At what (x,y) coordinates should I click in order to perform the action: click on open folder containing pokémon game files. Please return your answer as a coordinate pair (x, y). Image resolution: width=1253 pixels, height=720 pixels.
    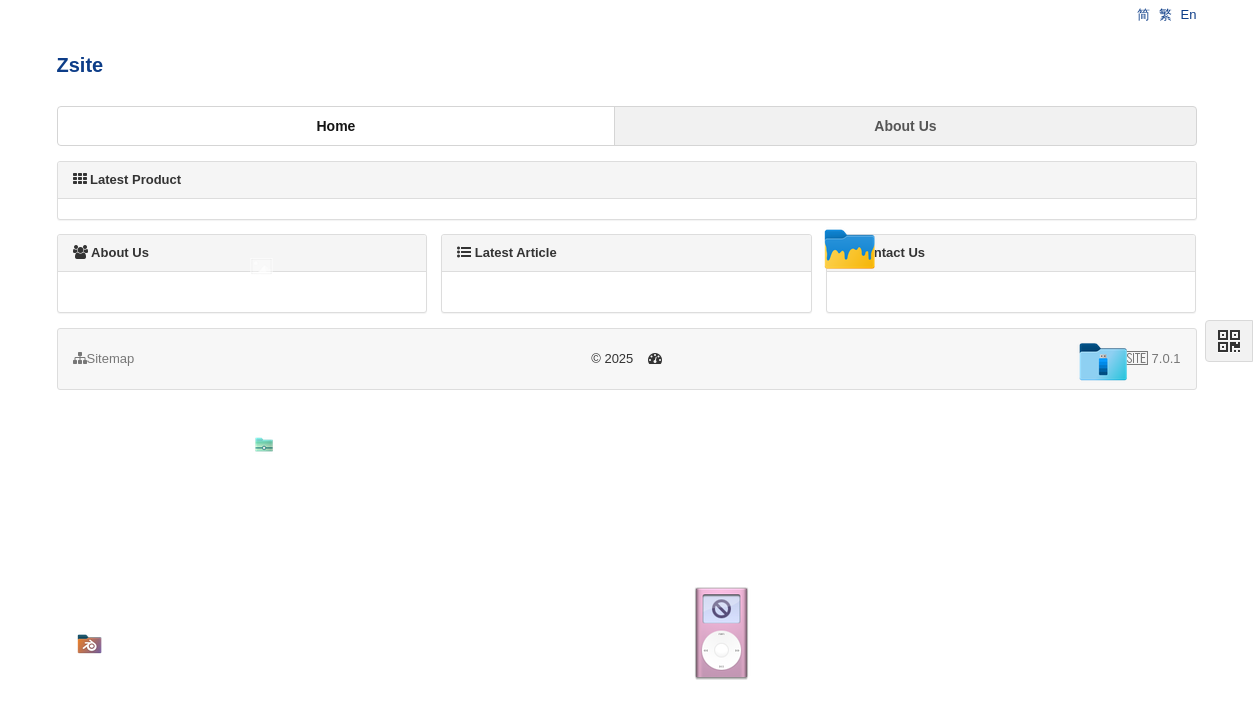
    Looking at the image, I should click on (264, 445).